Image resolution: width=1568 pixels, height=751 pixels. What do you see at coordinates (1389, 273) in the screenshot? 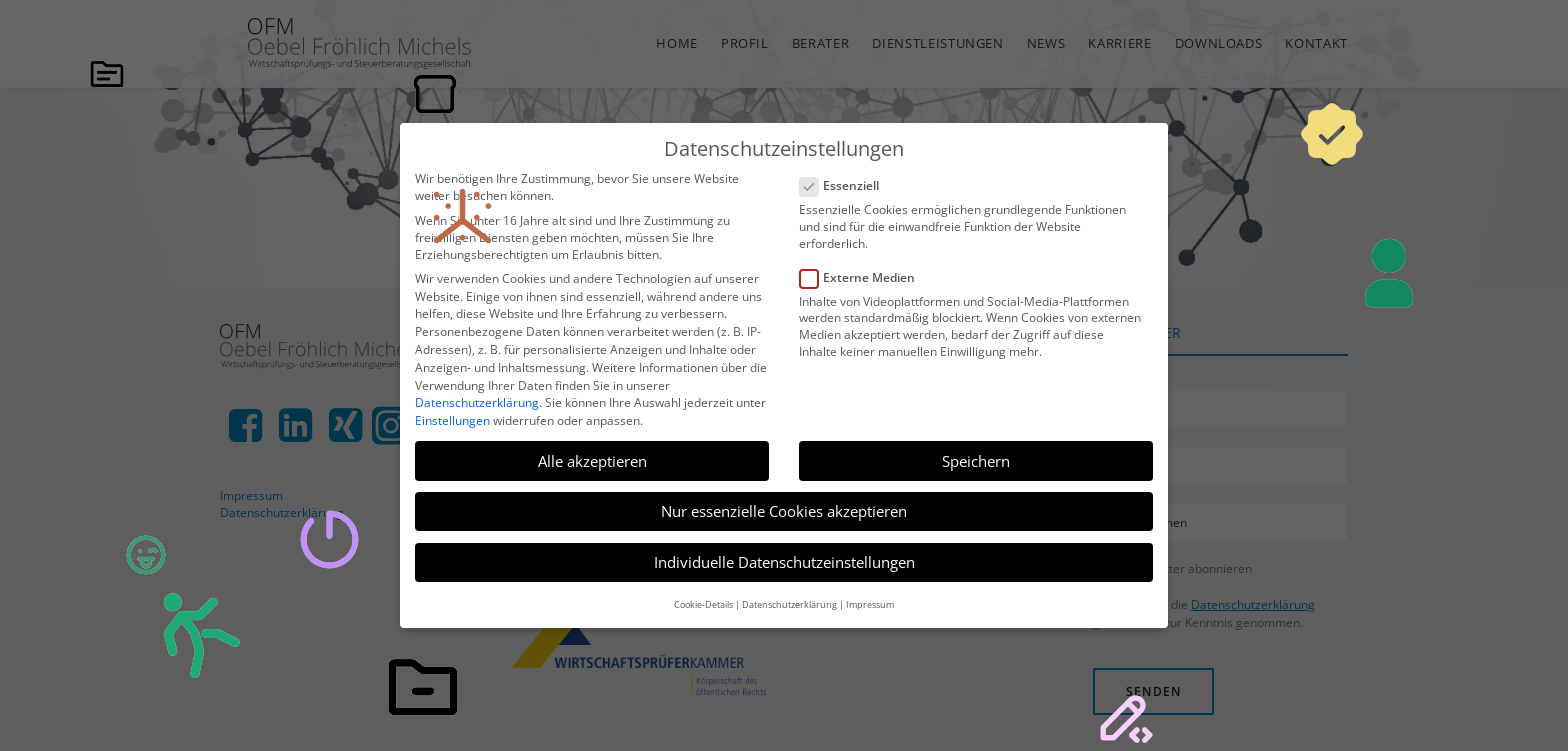
I see `view your profile` at bounding box center [1389, 273].